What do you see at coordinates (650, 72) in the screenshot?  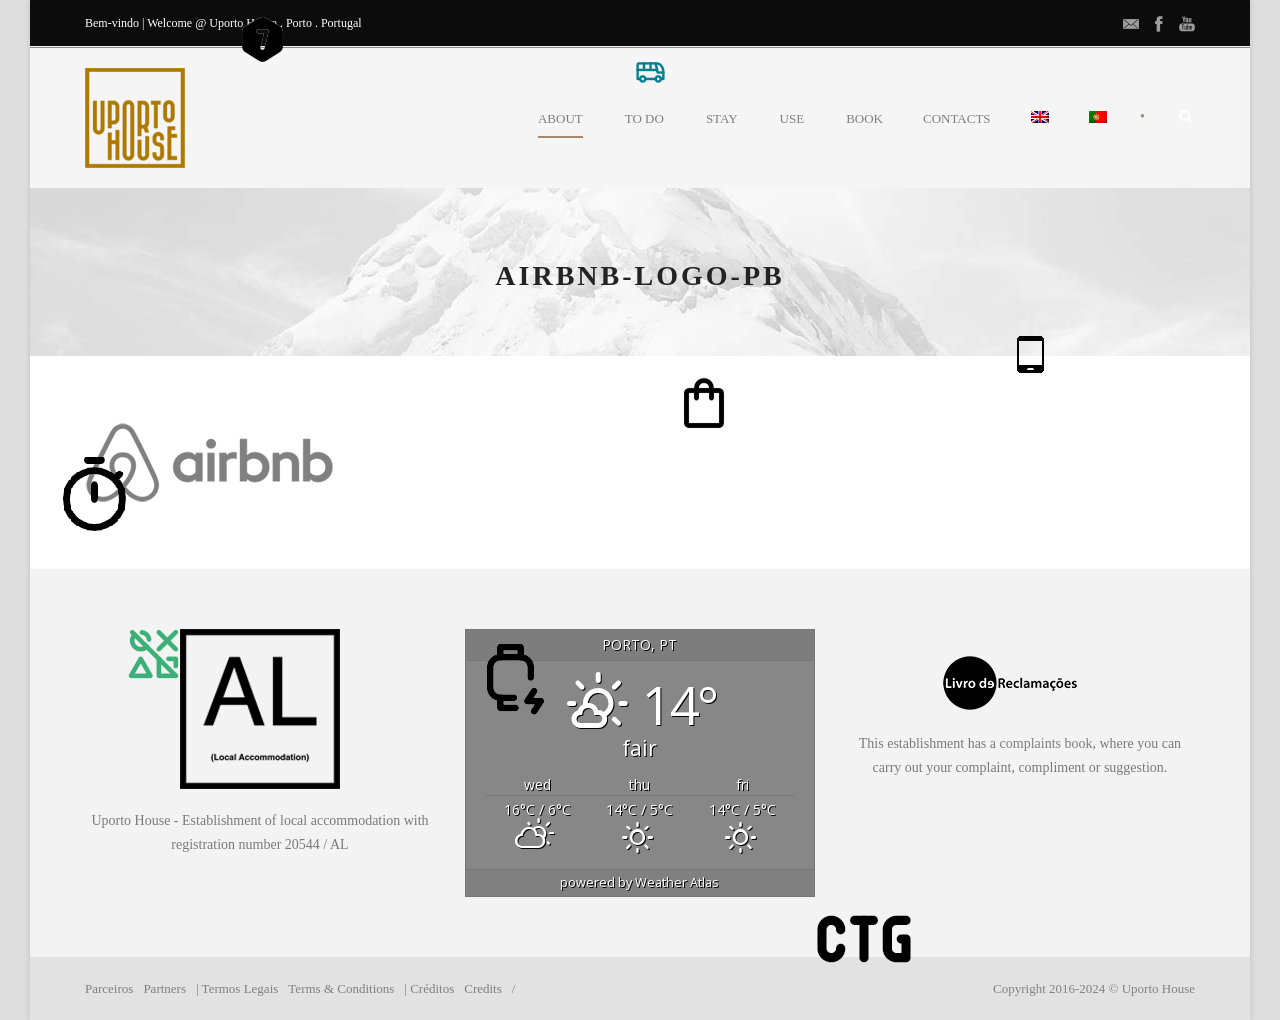 I see `view public transit options` at bounding box center [650, 72].